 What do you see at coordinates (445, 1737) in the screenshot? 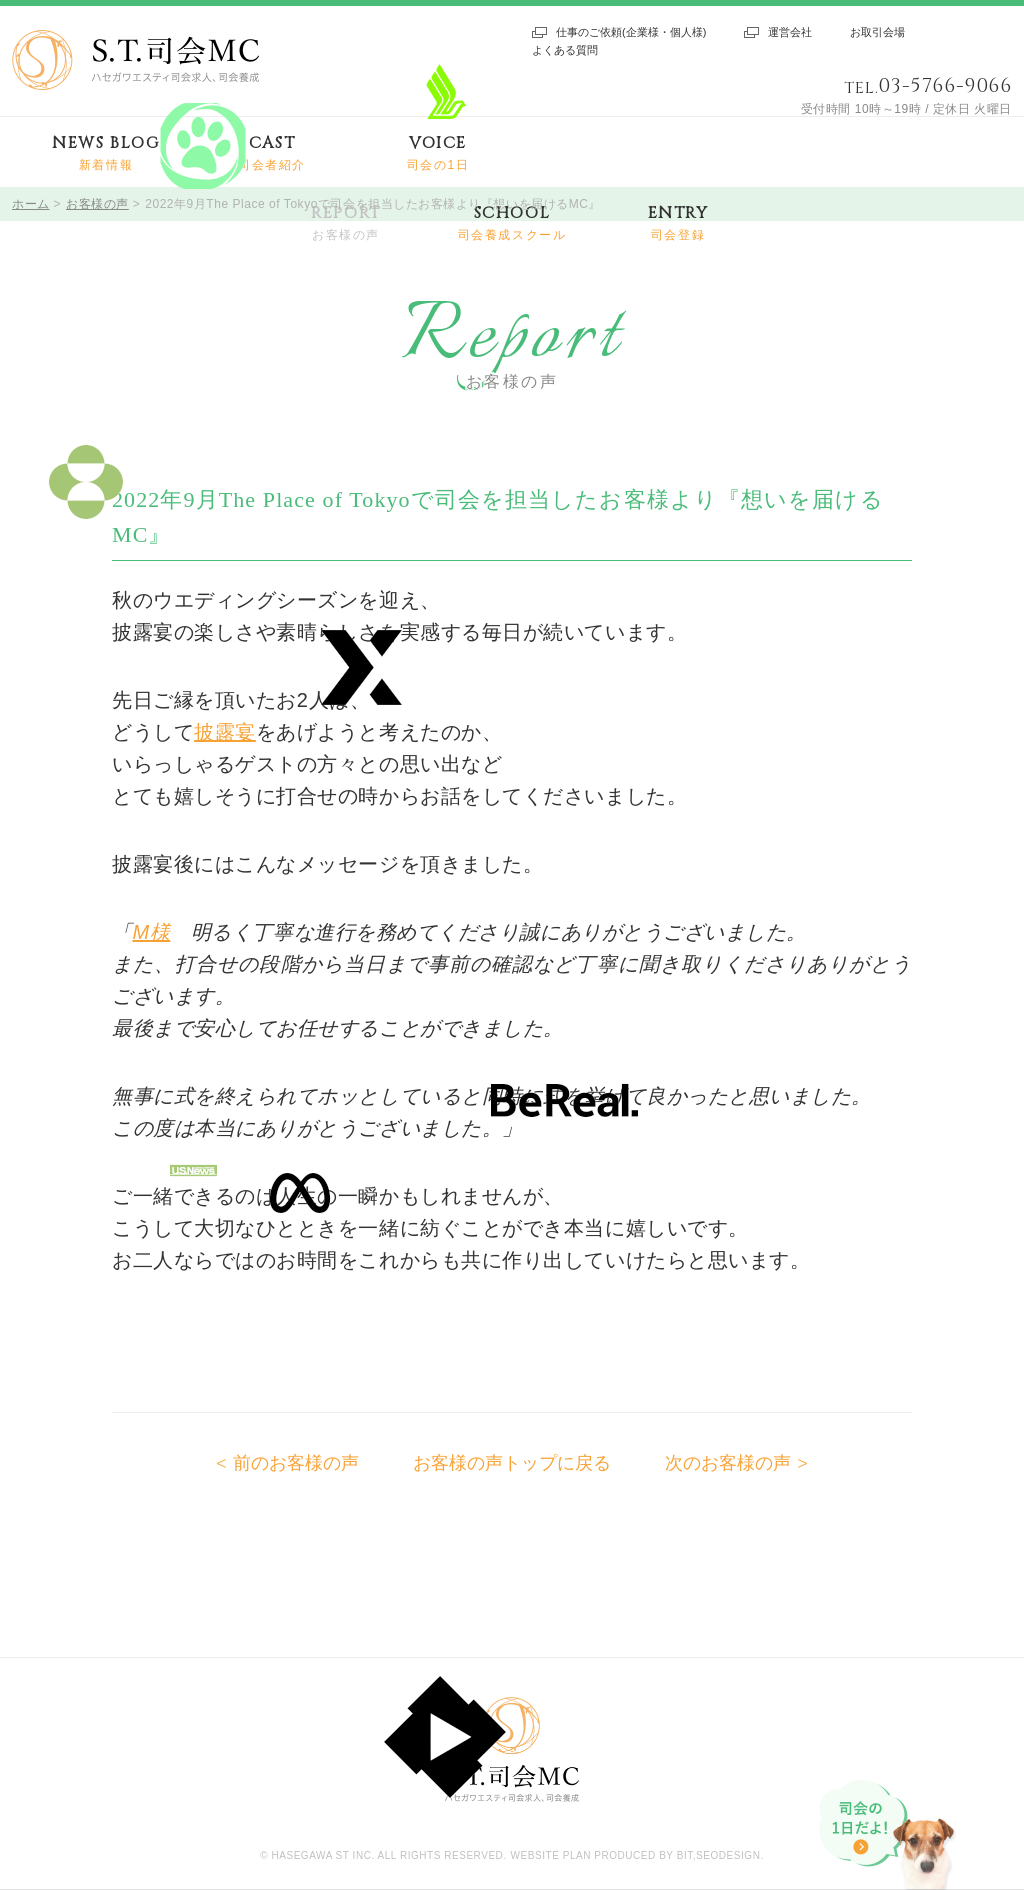
I see `open the Emby media server app` at bounding box center [445, 1737].